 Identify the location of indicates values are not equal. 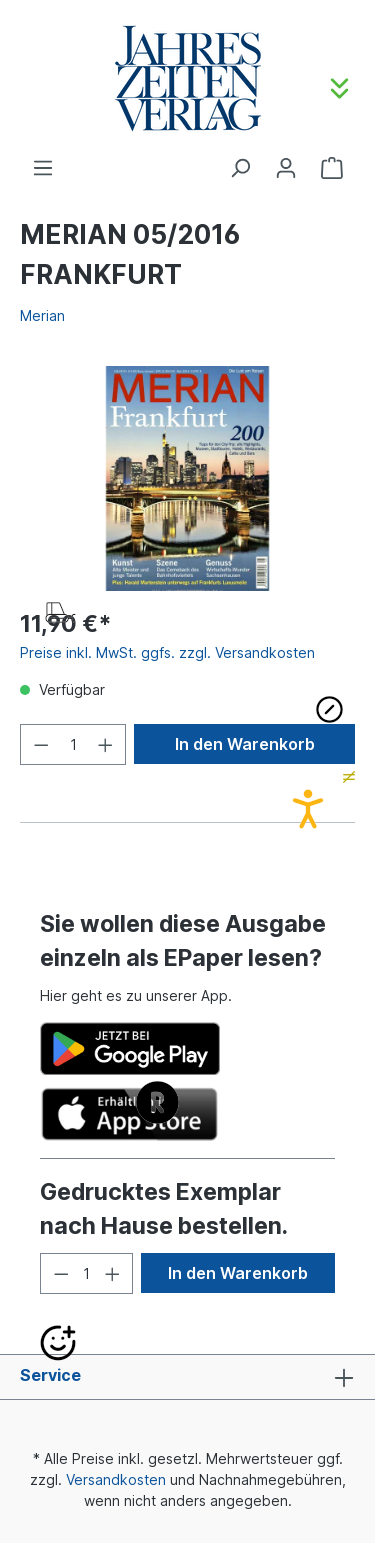
(349, 777).